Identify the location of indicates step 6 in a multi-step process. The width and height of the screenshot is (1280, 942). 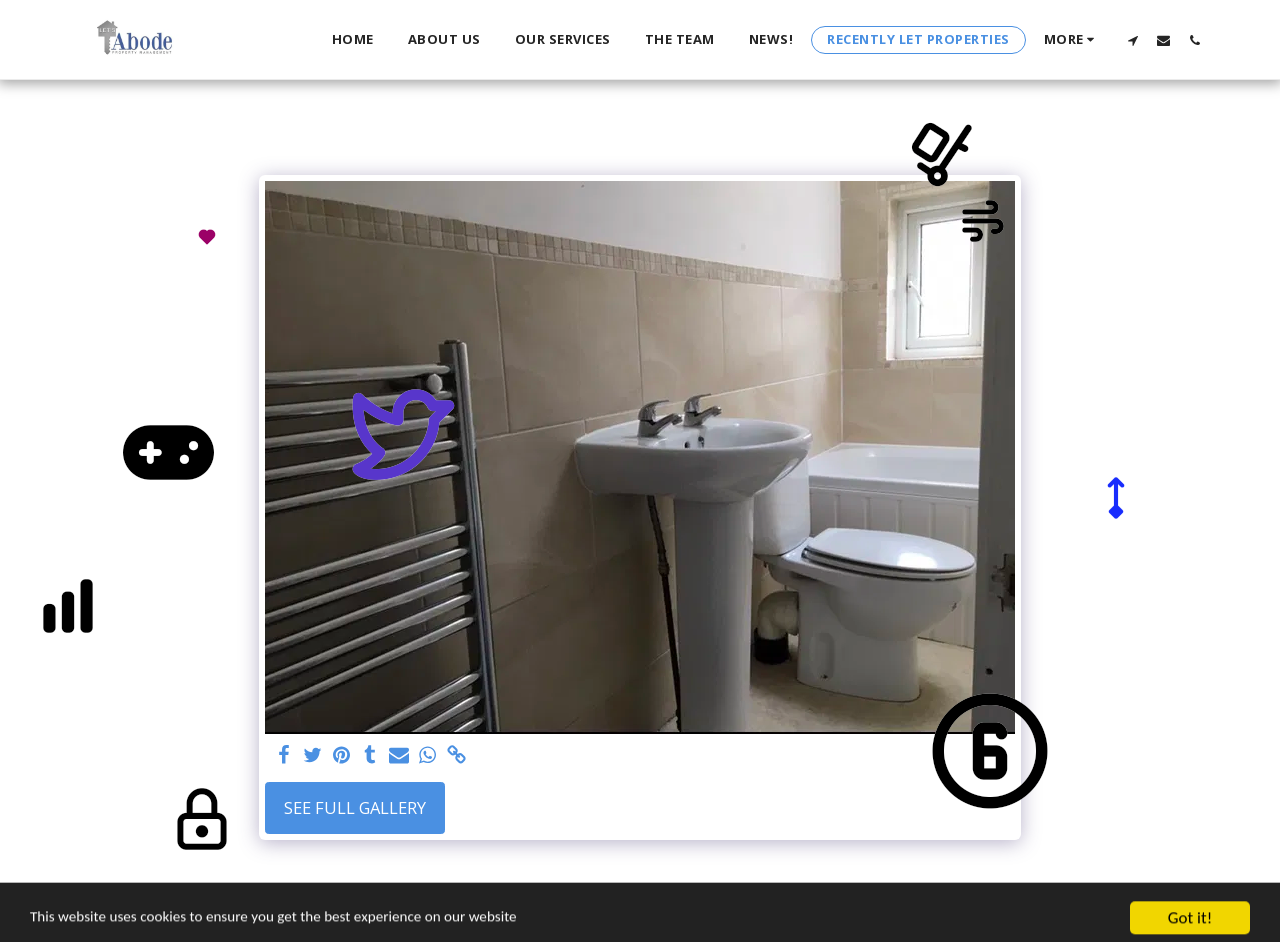
(990, 751).